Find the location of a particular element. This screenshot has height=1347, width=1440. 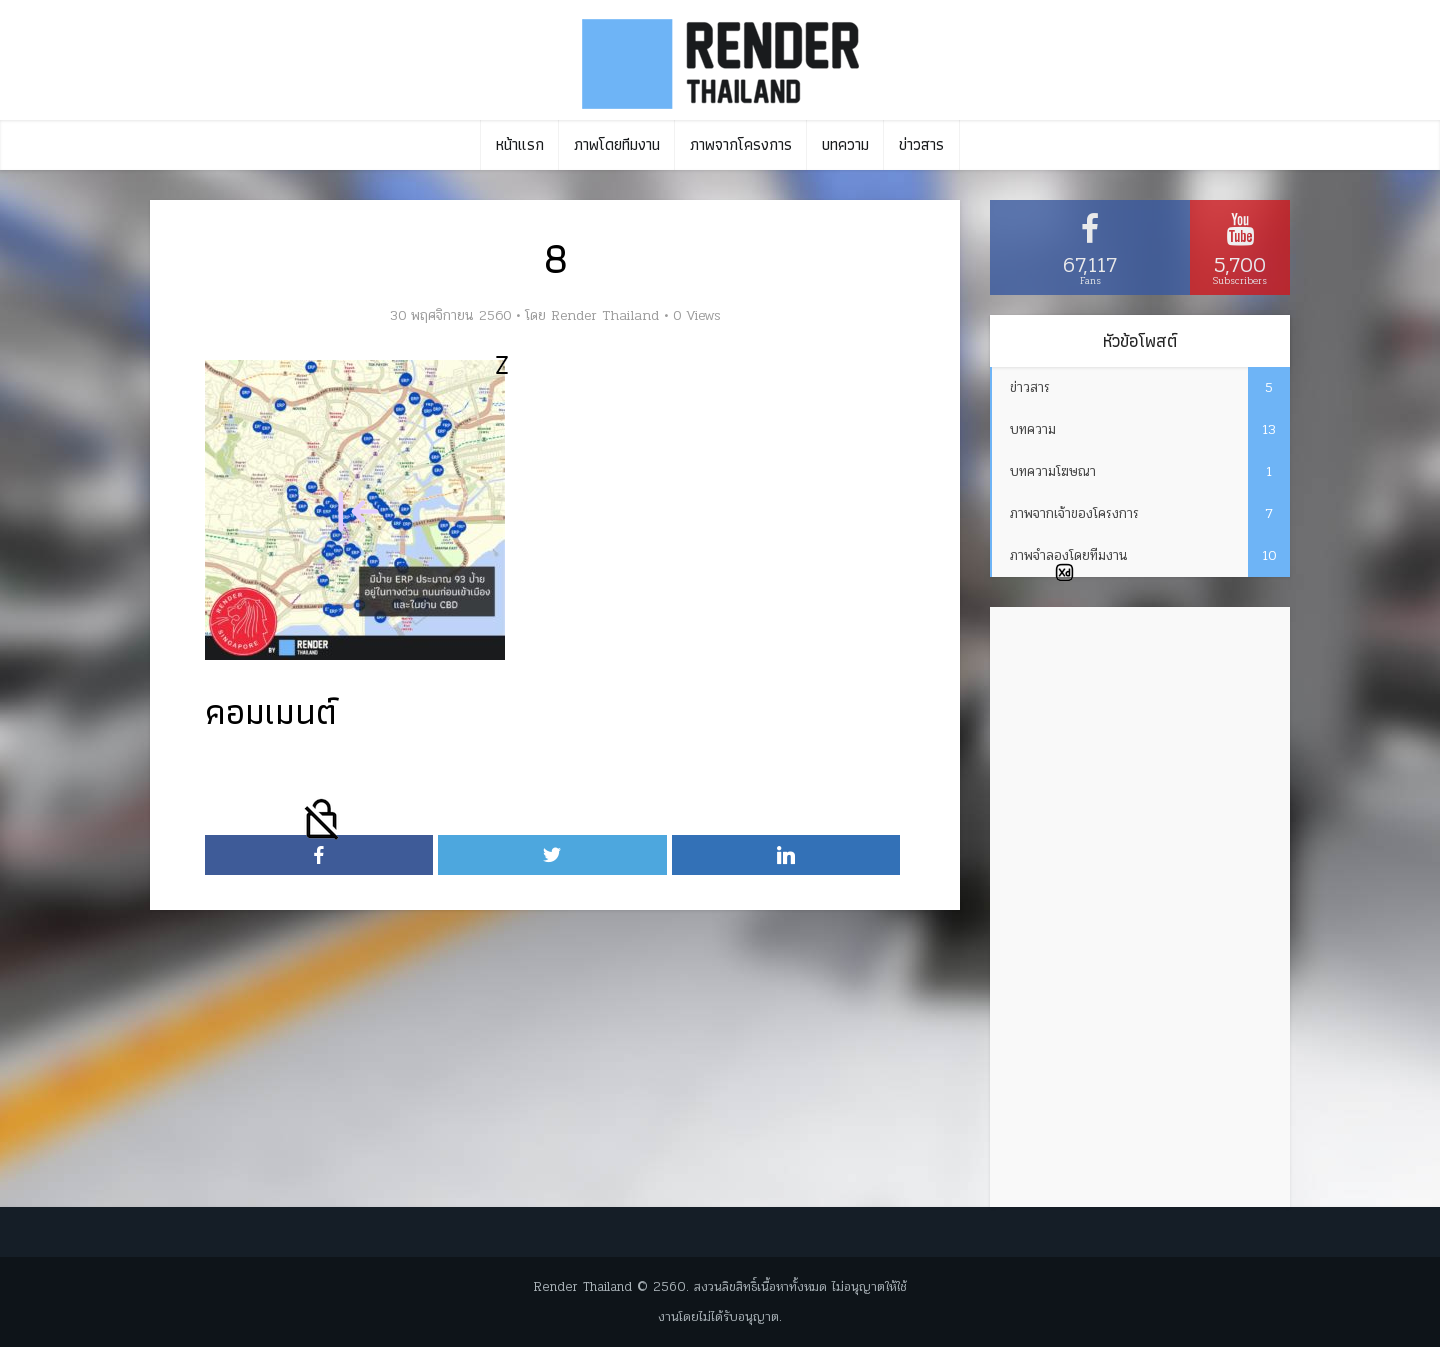

collapse sidebar or panel is located at coordinates (358, 511).